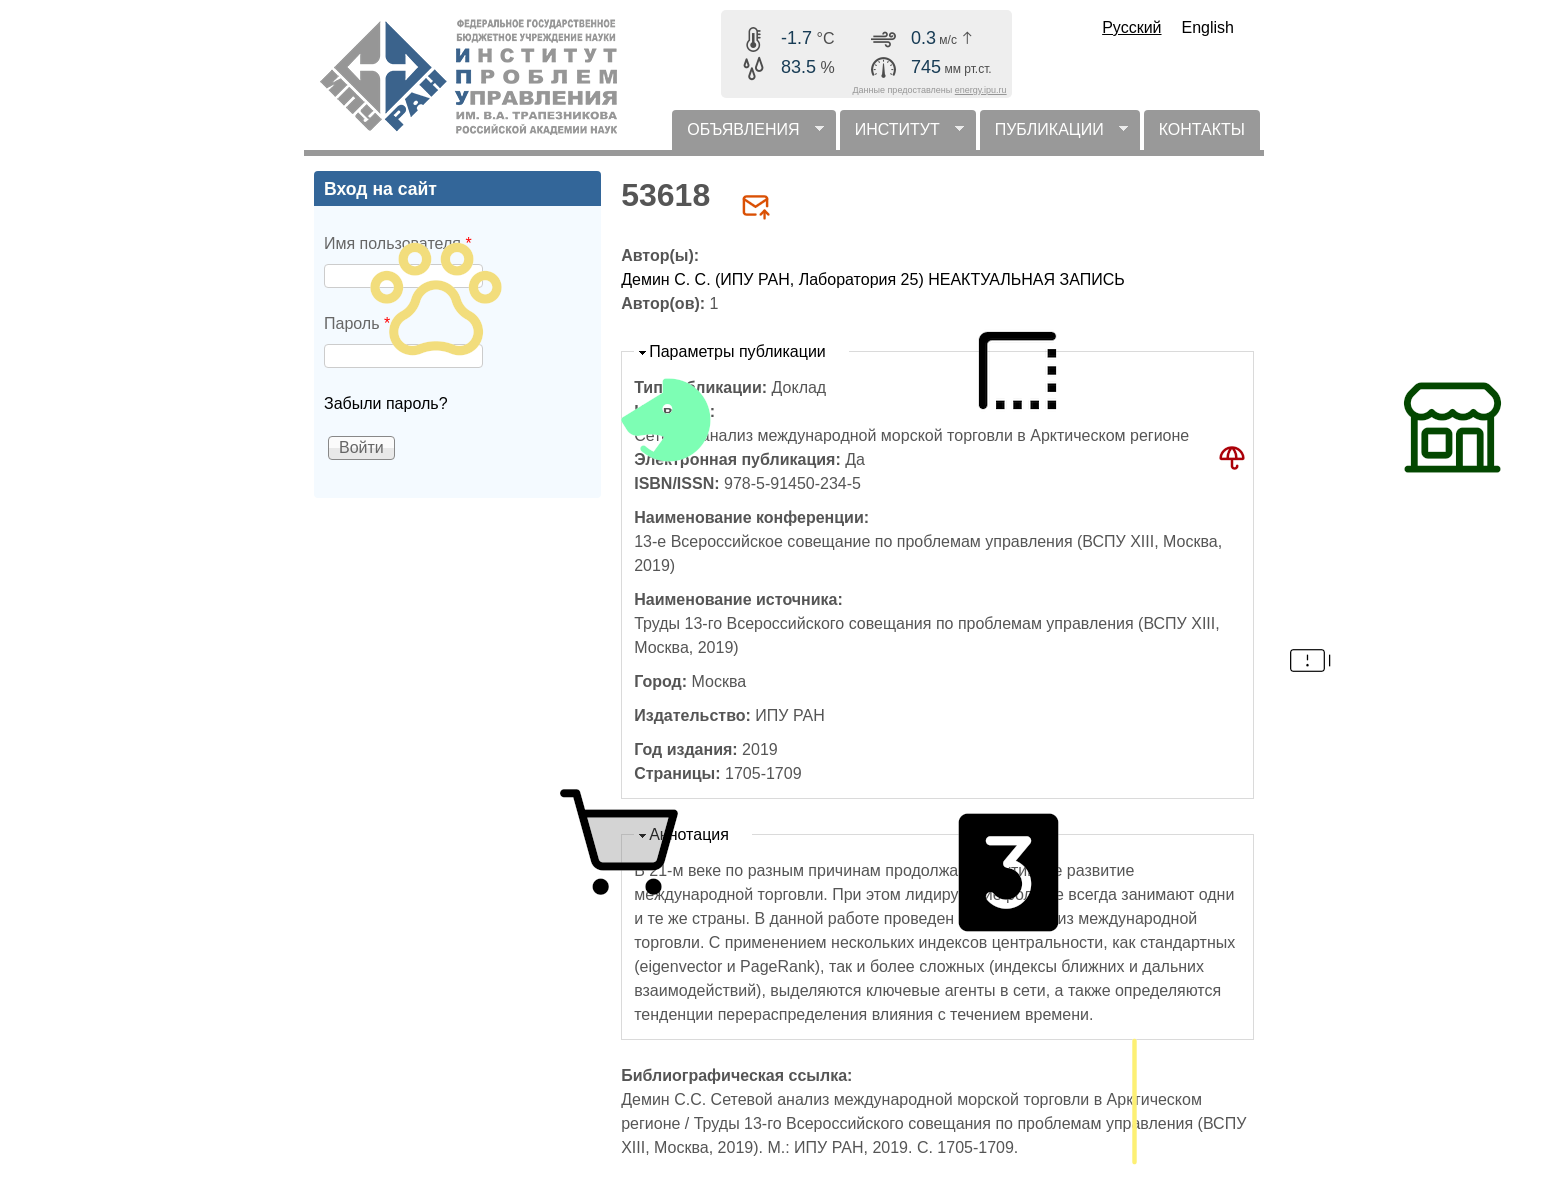 The image size is (1568, 1185). Describe the element at coordinates (669, 420) in the screenshot. I see `access equestrian or horse-related features` at that location.